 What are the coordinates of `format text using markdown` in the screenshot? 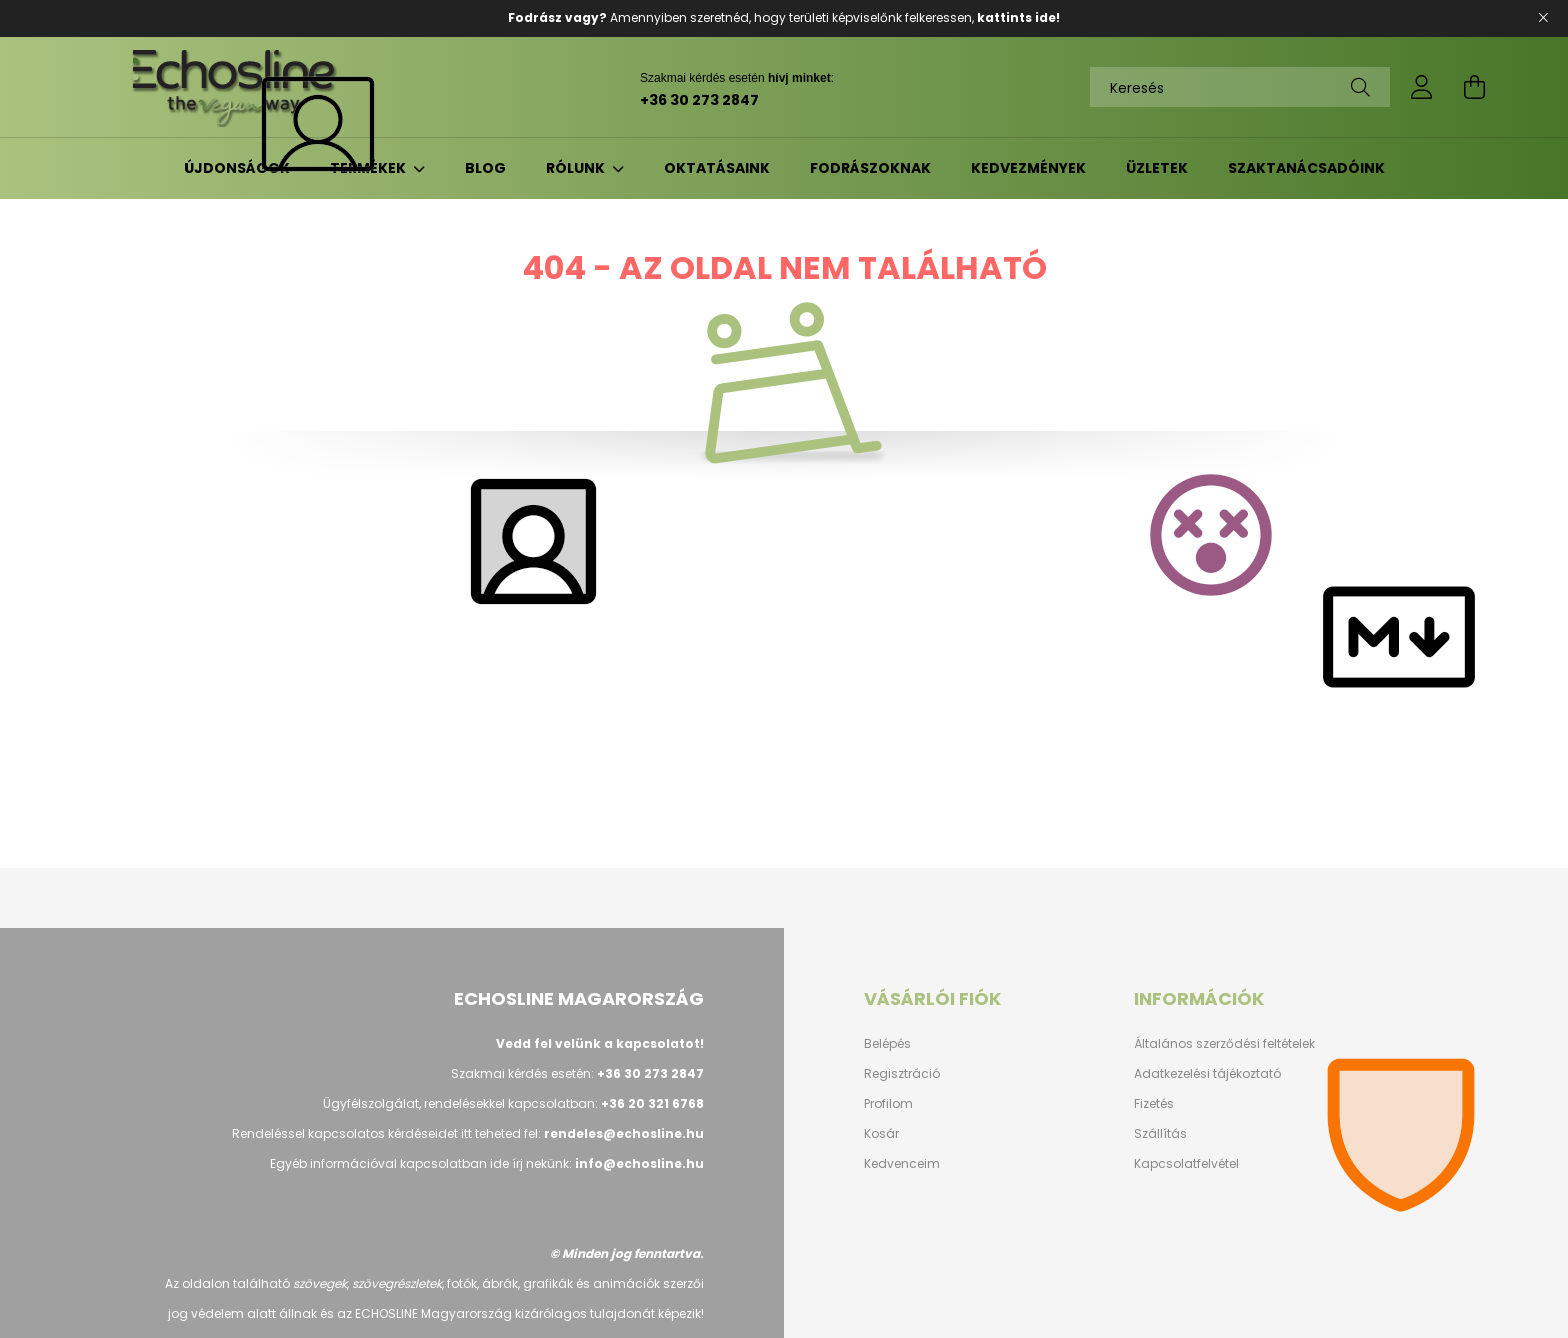 It's located at (1399, 637).